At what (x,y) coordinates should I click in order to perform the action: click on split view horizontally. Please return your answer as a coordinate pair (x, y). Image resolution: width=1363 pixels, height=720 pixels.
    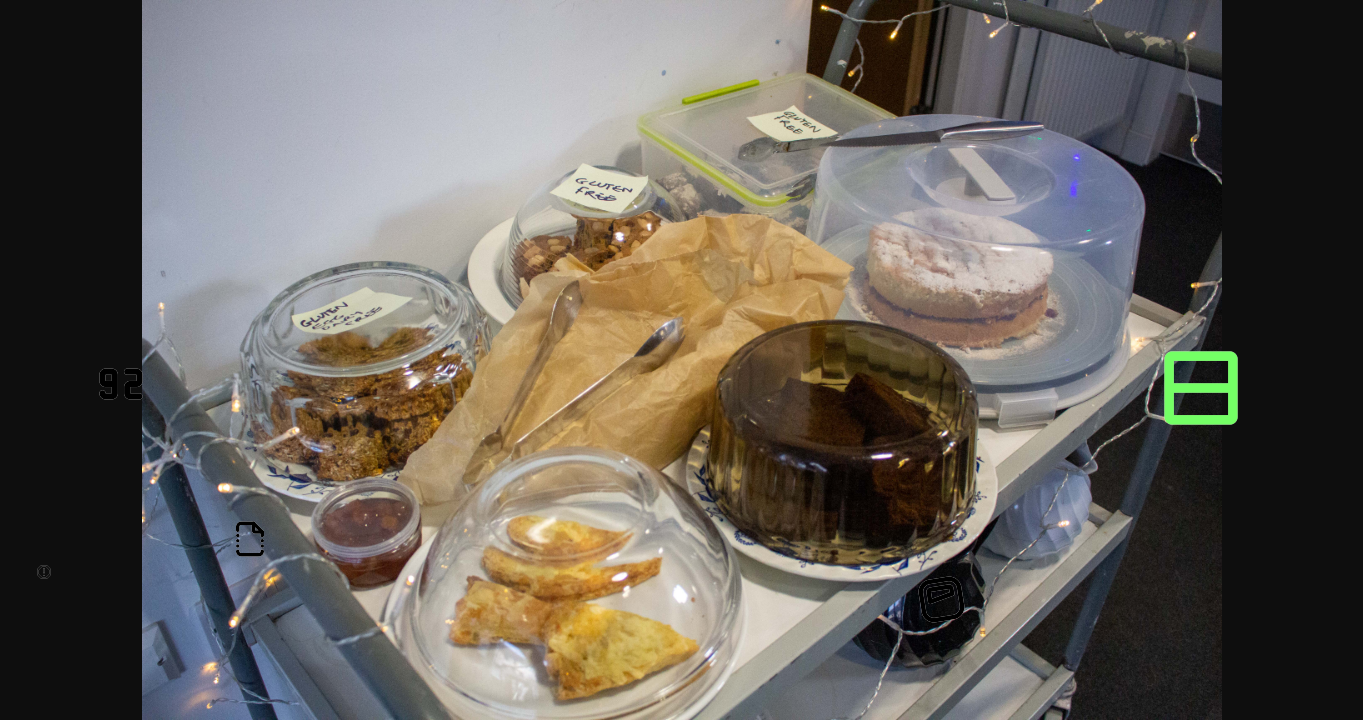
    Looking at the image, I should click on (1201, 388).